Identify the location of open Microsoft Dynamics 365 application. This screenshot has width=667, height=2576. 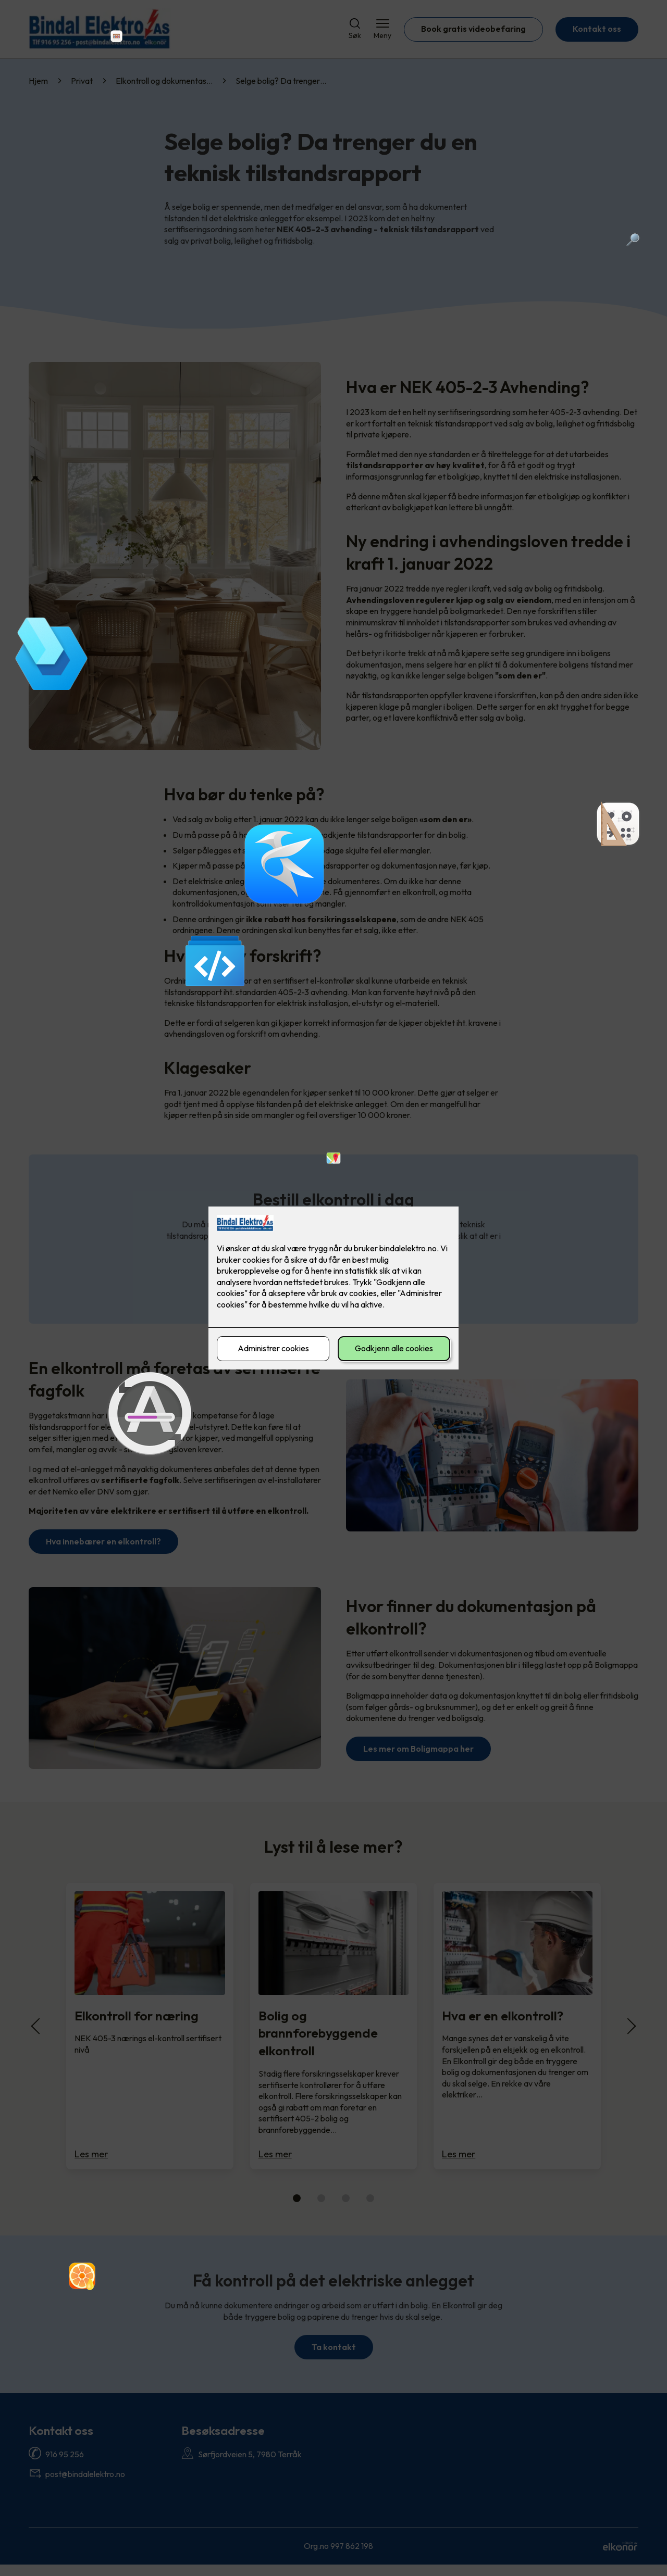
(51, 654).